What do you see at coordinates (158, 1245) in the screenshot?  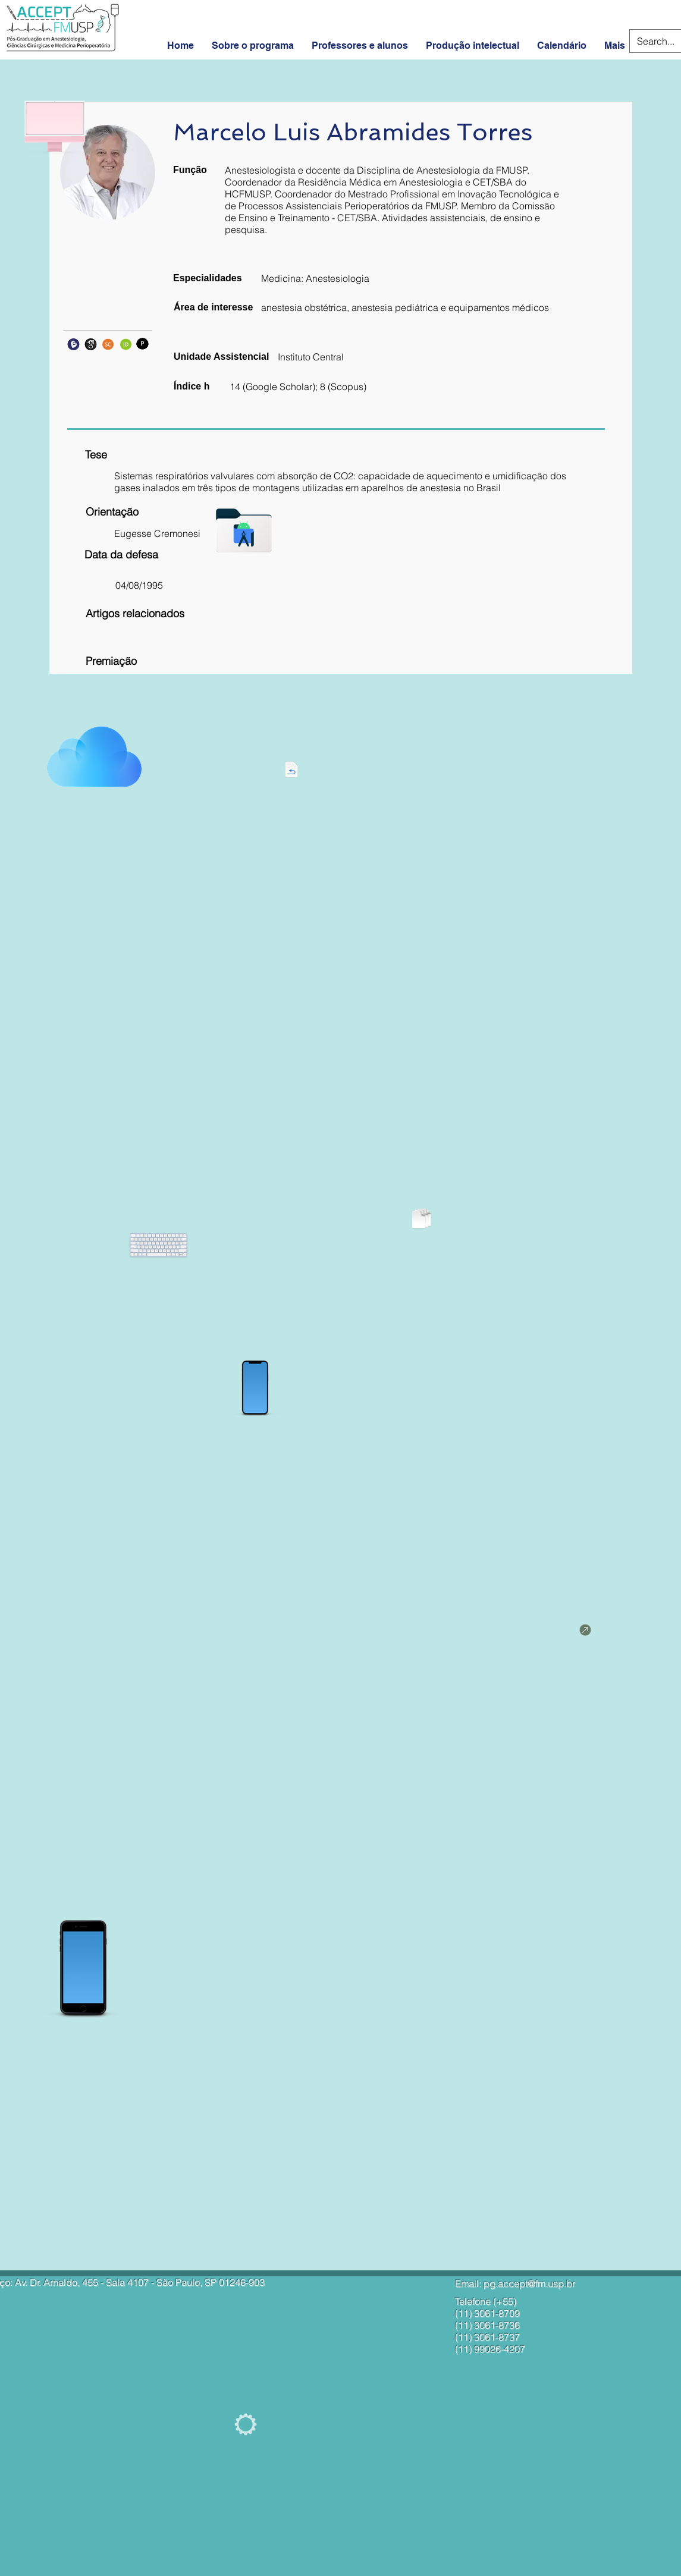 I see `connect a bluetooth keyboard` at bounding box center [158, 1245].